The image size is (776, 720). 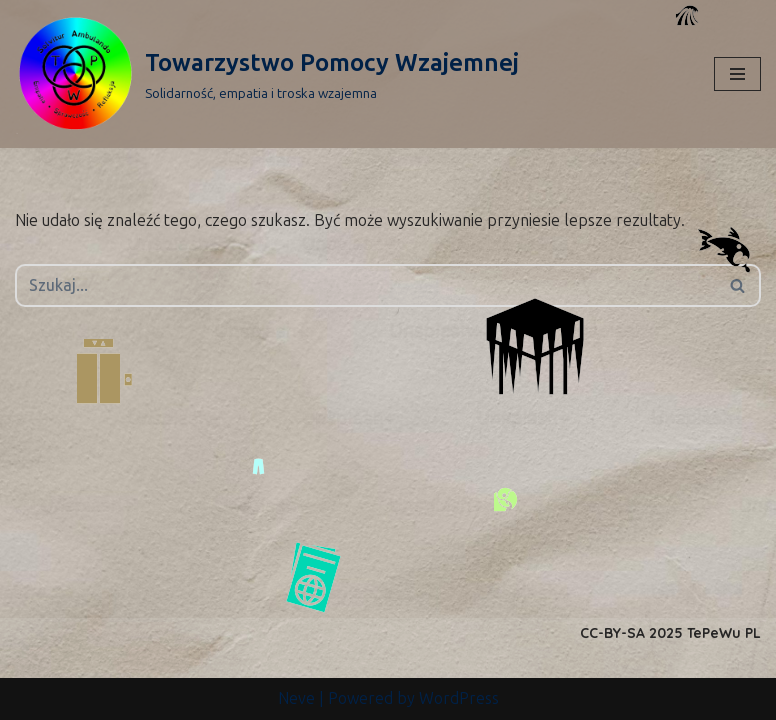 What do you see at coordinates (313, 577) in the screenshot?
I see `view passport or travel documents` at bounding box center [313, 577].